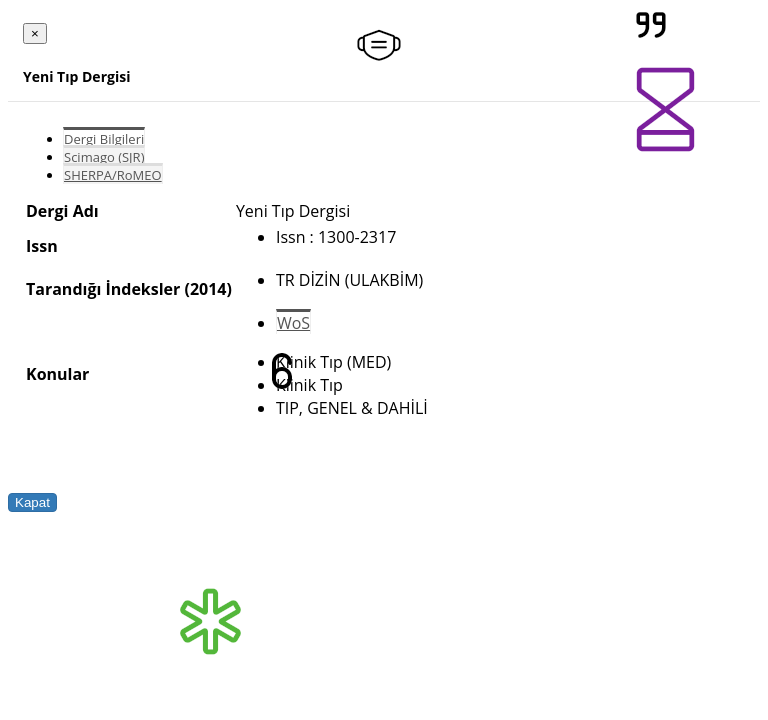 The image size is (768, 720). What do you see at coordinates (651, 25) in the screenshot?
I see `insert a block quote` at bounding box center [651, 25].